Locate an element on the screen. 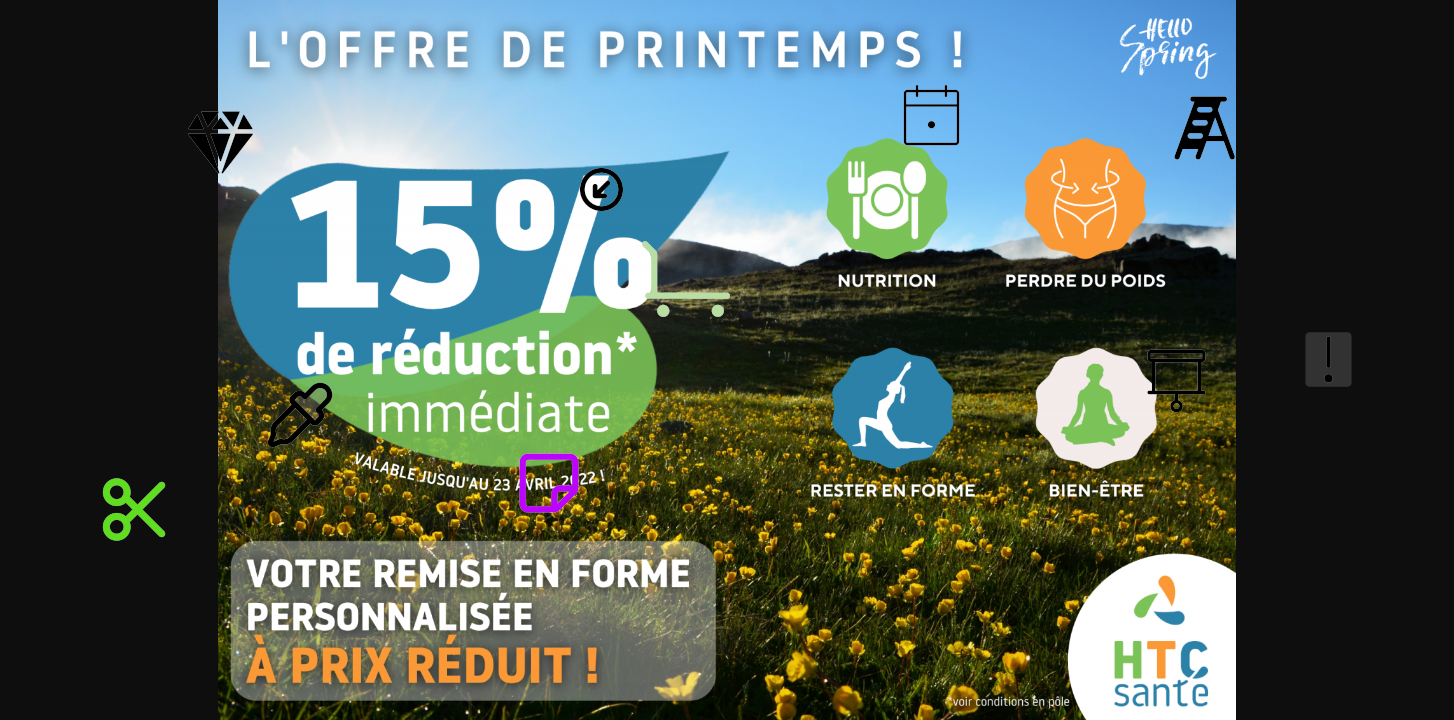  view shopping cart is located at coordinates (684, 274).